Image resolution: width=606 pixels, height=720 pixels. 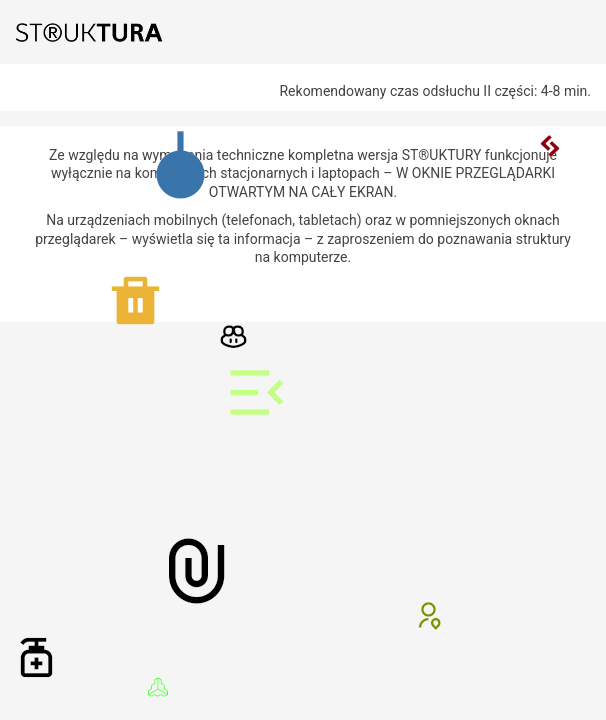 I want to click on delete selected item, so click(x=135, y=300).